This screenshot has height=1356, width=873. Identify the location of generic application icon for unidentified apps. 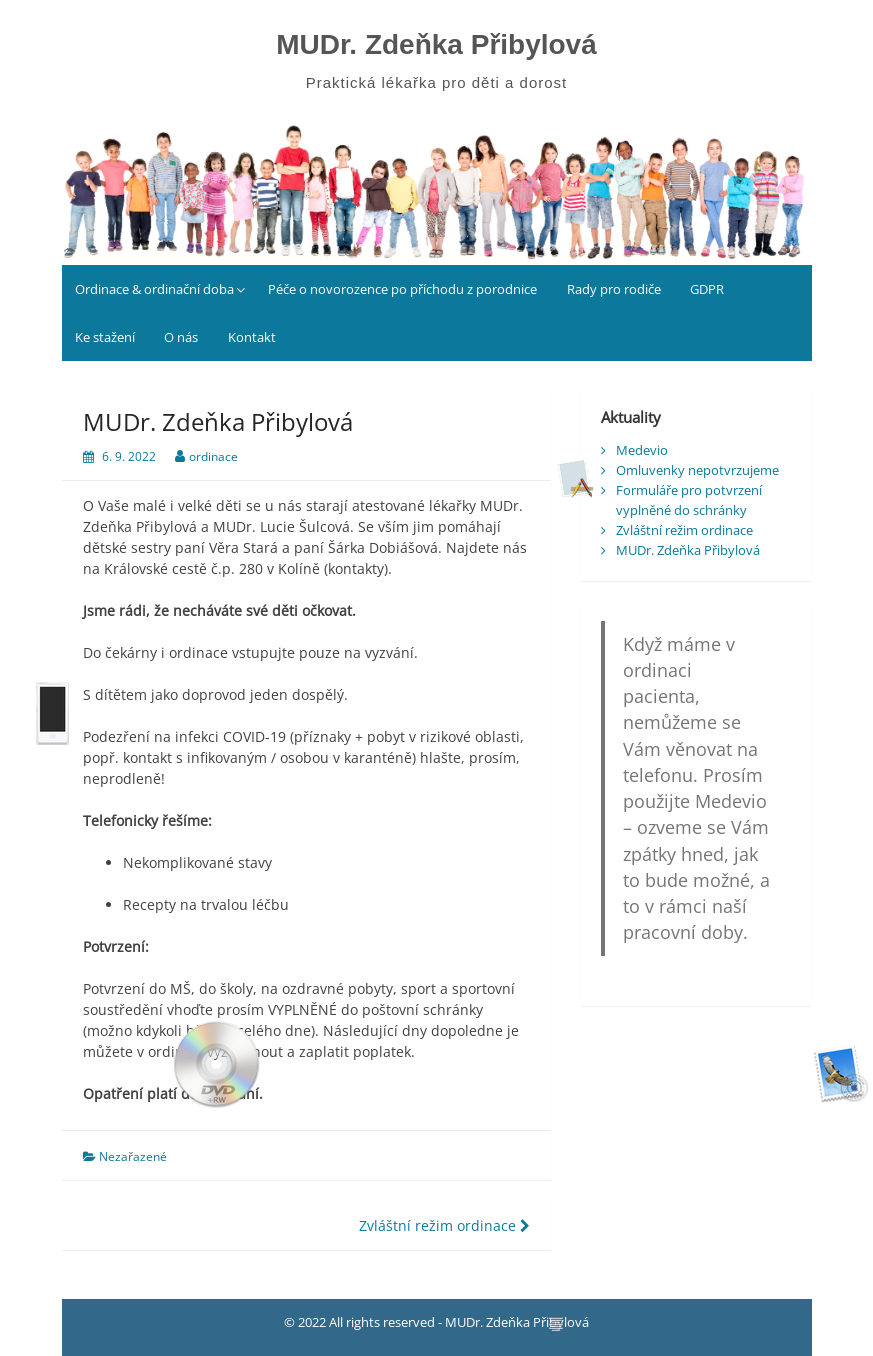
(574, 478).